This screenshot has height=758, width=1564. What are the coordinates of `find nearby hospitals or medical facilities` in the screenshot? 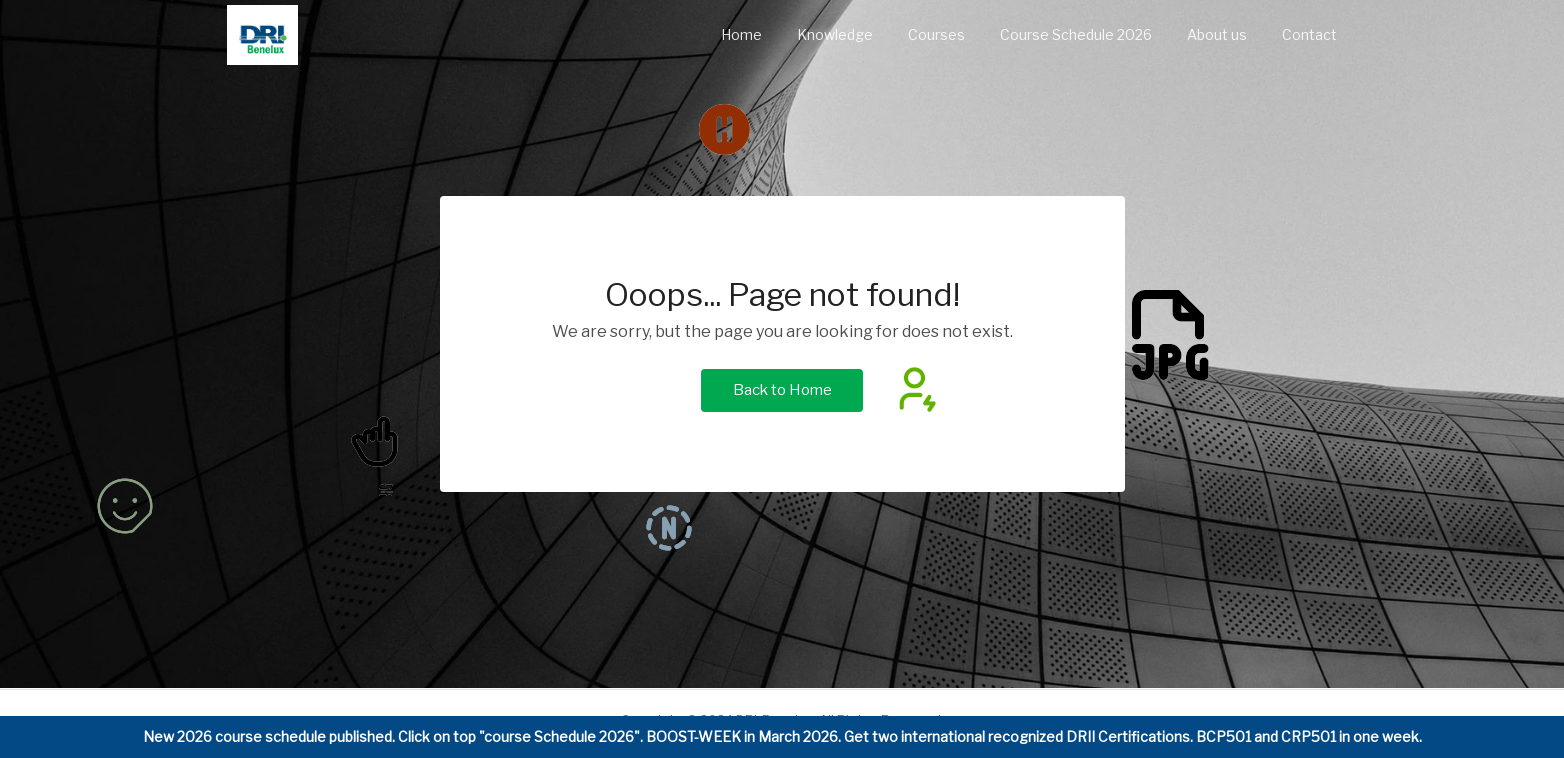 It's located at (724, 129).